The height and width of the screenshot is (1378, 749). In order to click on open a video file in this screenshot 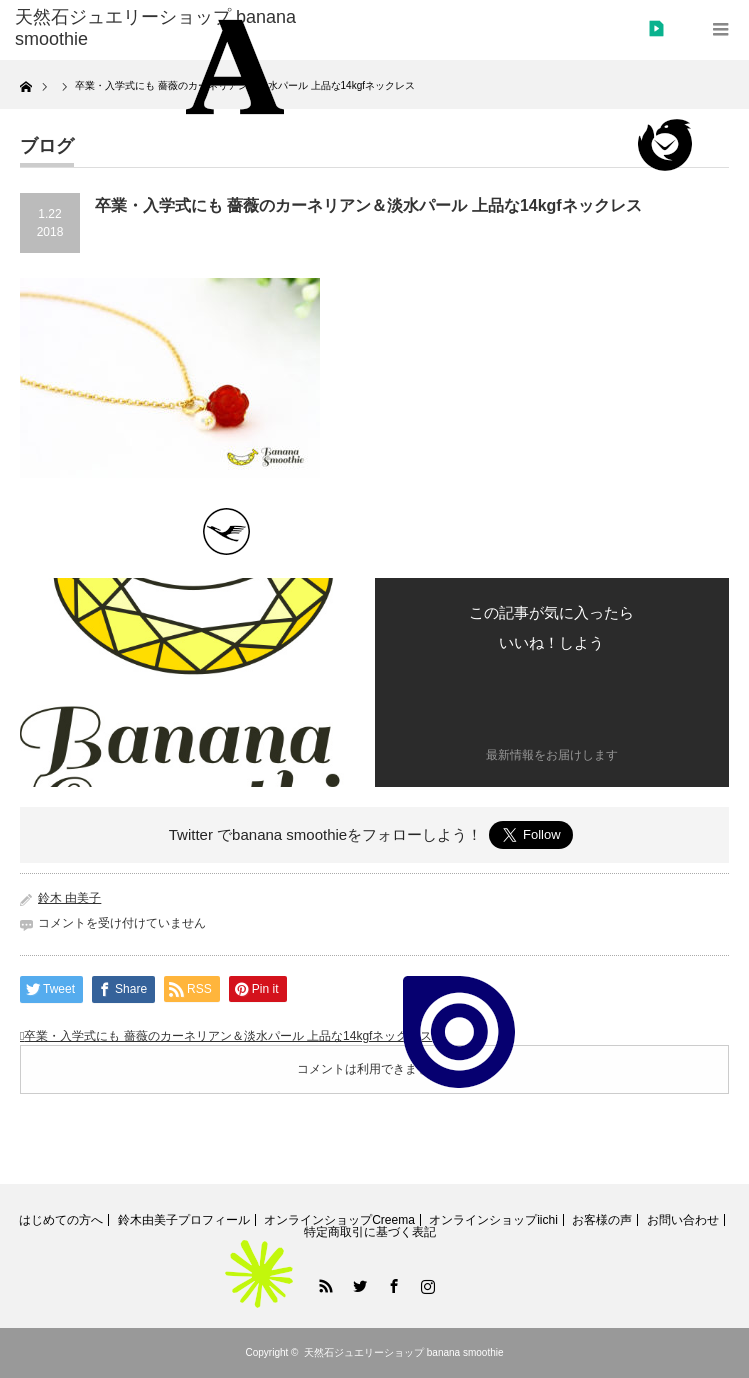, I will do `click(656, 28)`.